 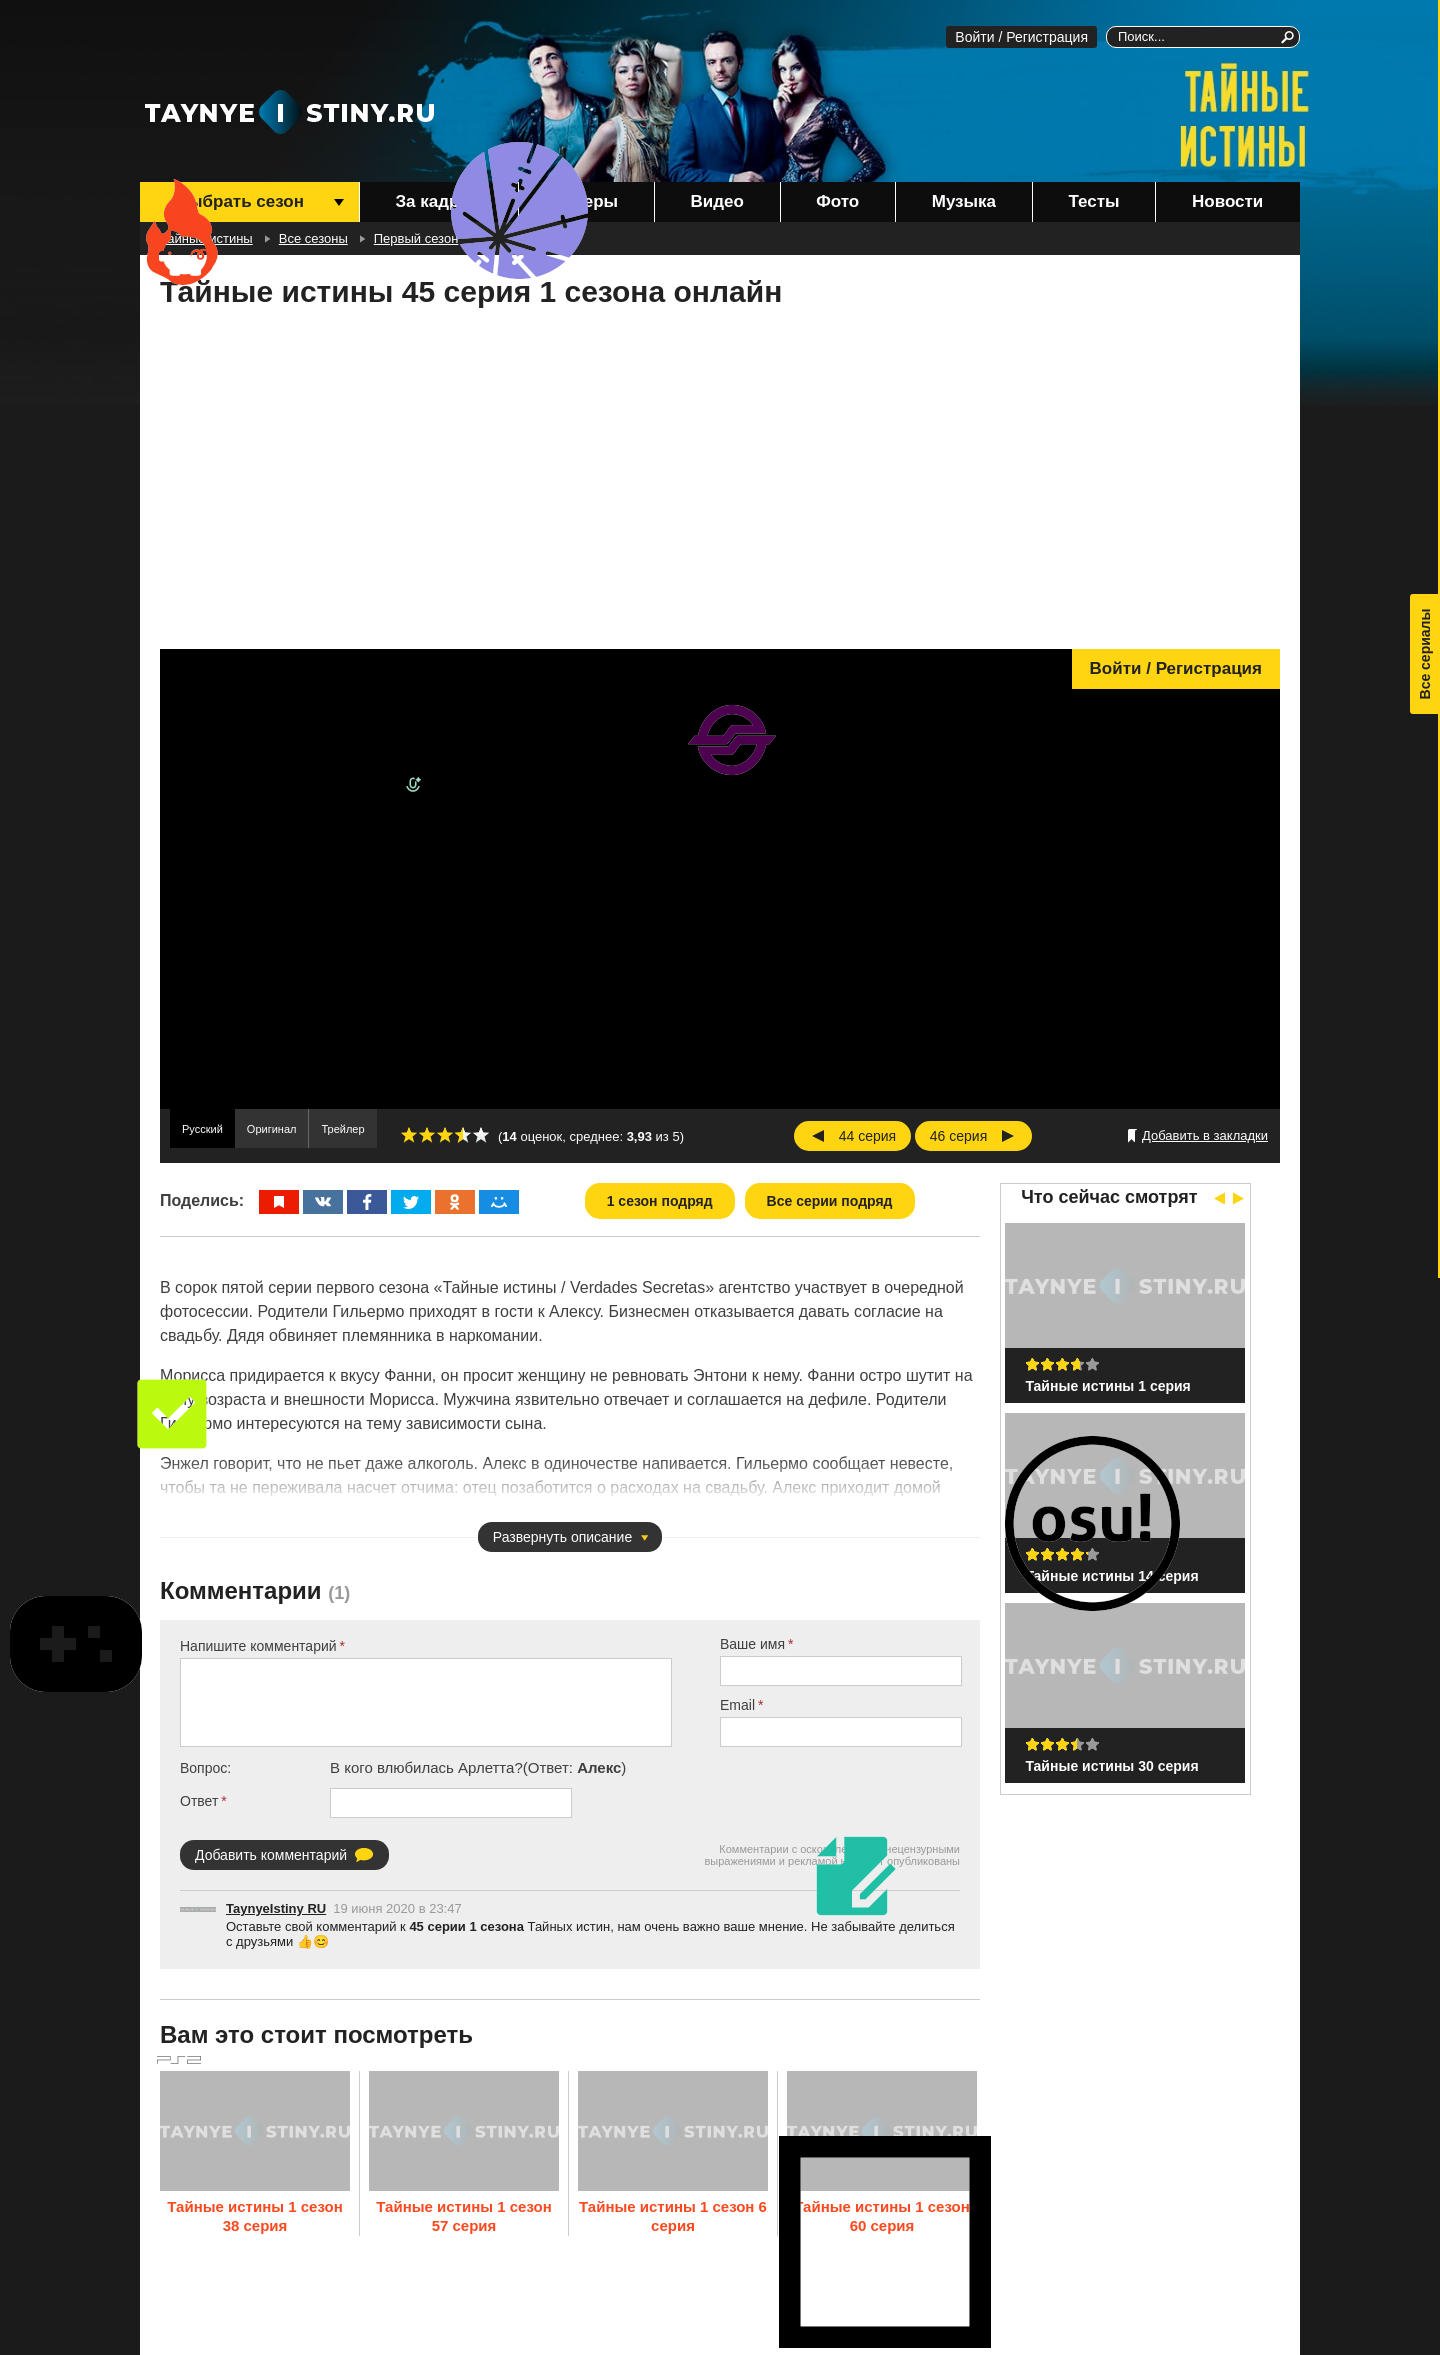 I want to click on activate AI-powered voice input, so click(x=413, y=785).